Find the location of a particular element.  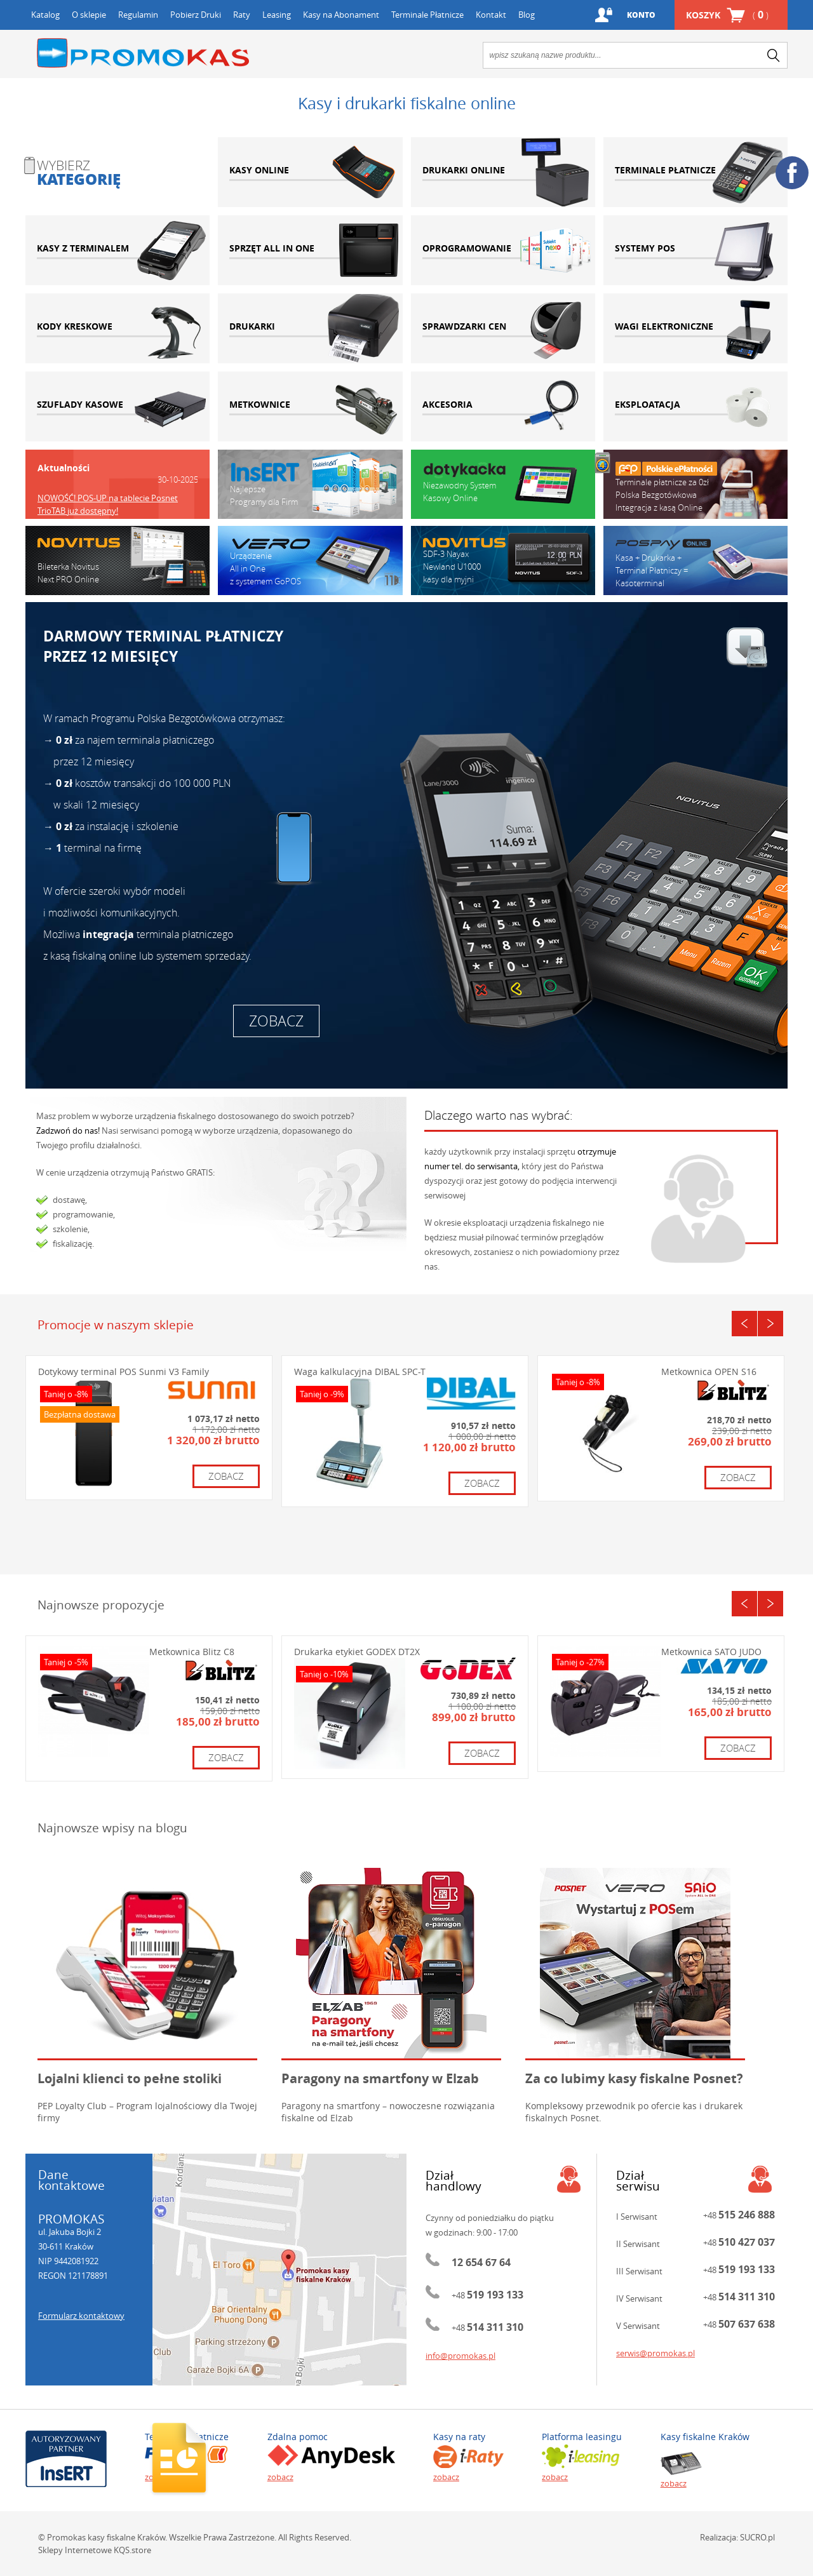

access airport extreme router settings is located at coordinates (29, 165).